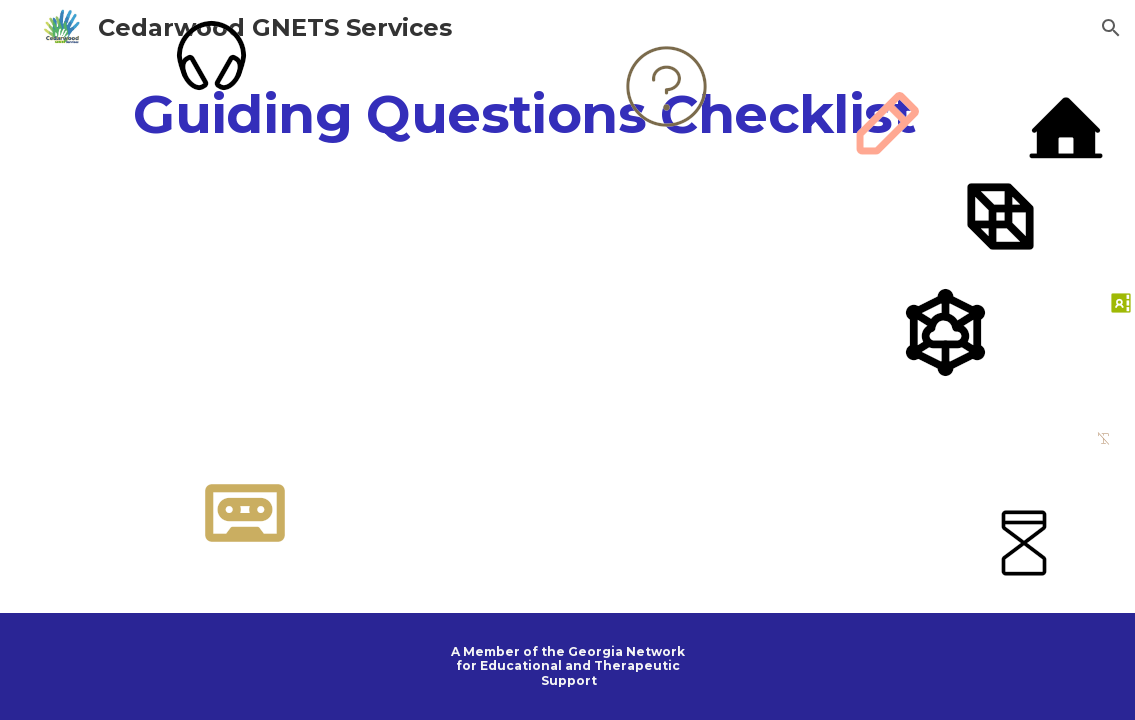  I want to click on open contacts or address book, so click(1121, 303).